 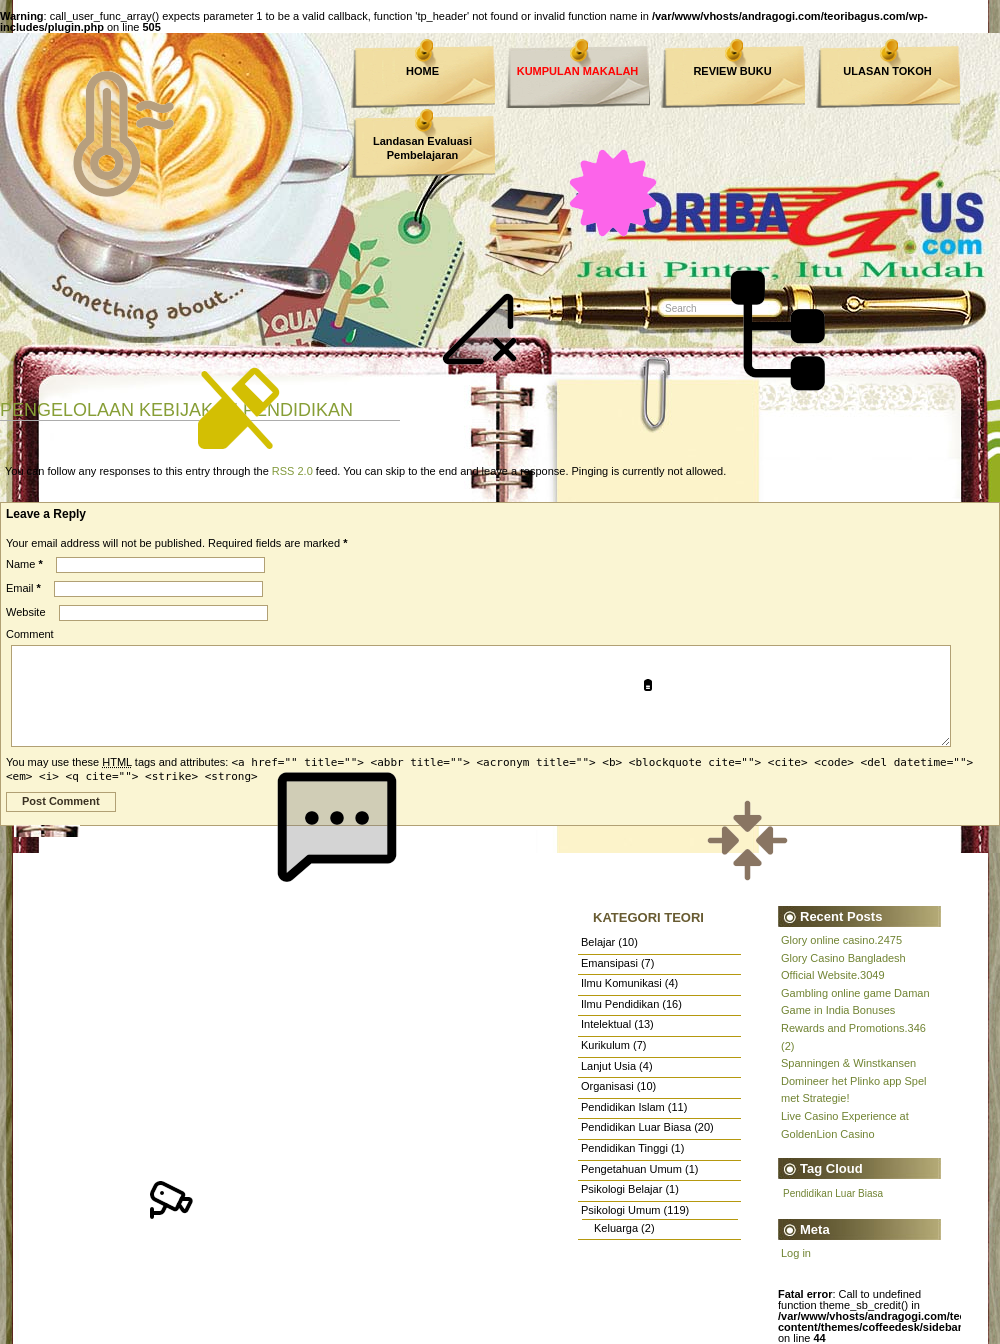 What do you see at coordinates (237, 410) in the screenshot?
I see `editing is disabled or unavailable` at bounding box center [237, 410].